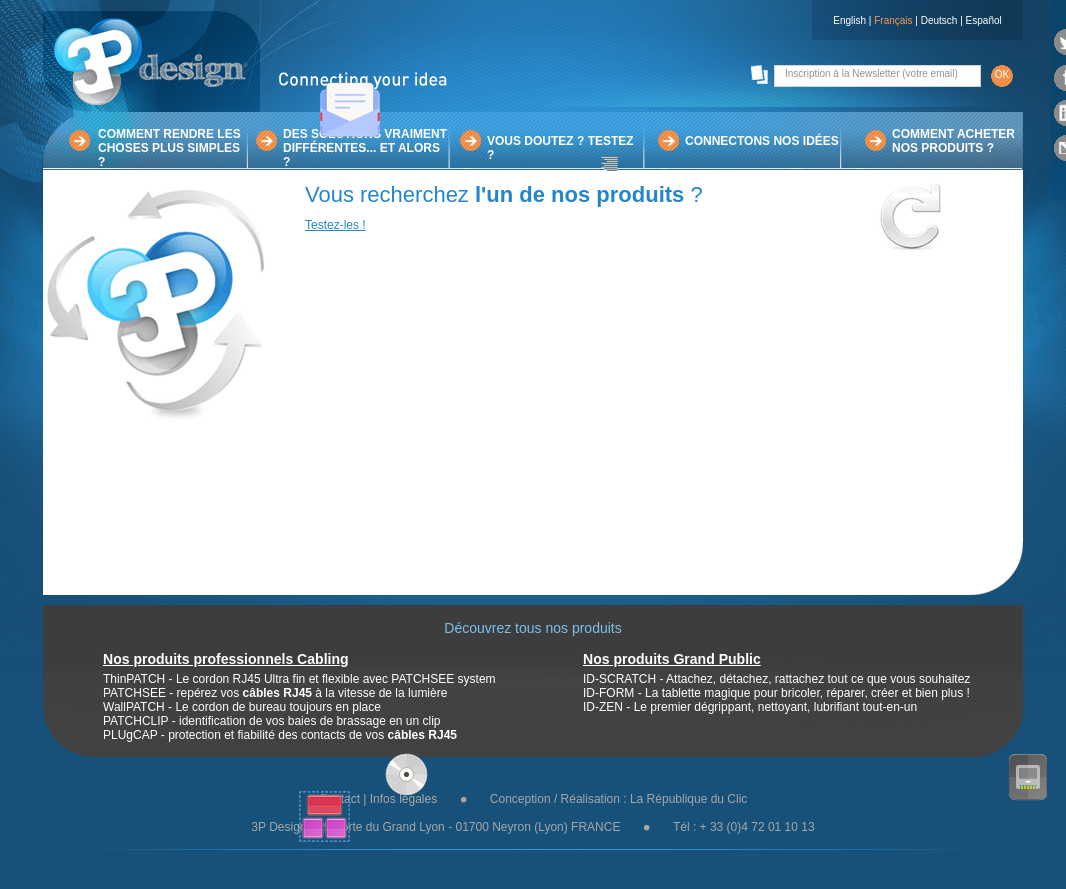 This screenshot has height=889, width=1066. Describe the element at coordinates (324, 816) in the screenshot. I see `select all items in the current view` at that location.